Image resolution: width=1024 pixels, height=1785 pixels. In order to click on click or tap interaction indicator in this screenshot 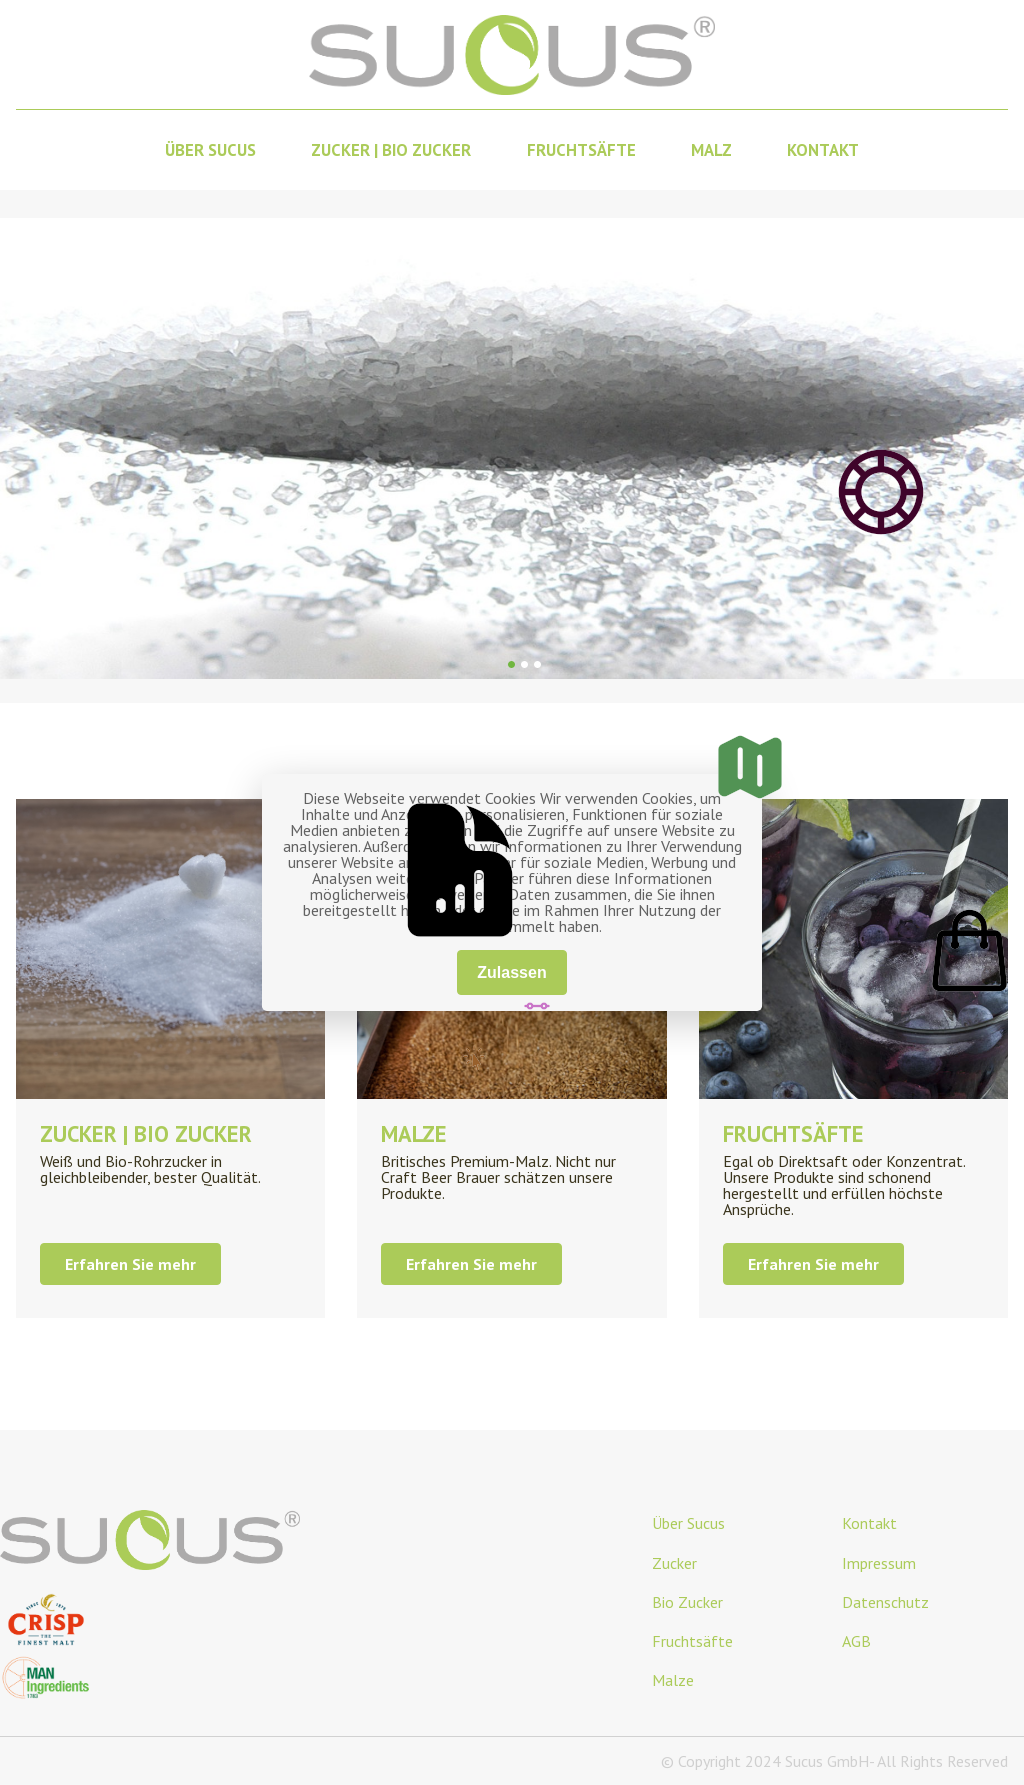, I will do `click(474, 1058)`.